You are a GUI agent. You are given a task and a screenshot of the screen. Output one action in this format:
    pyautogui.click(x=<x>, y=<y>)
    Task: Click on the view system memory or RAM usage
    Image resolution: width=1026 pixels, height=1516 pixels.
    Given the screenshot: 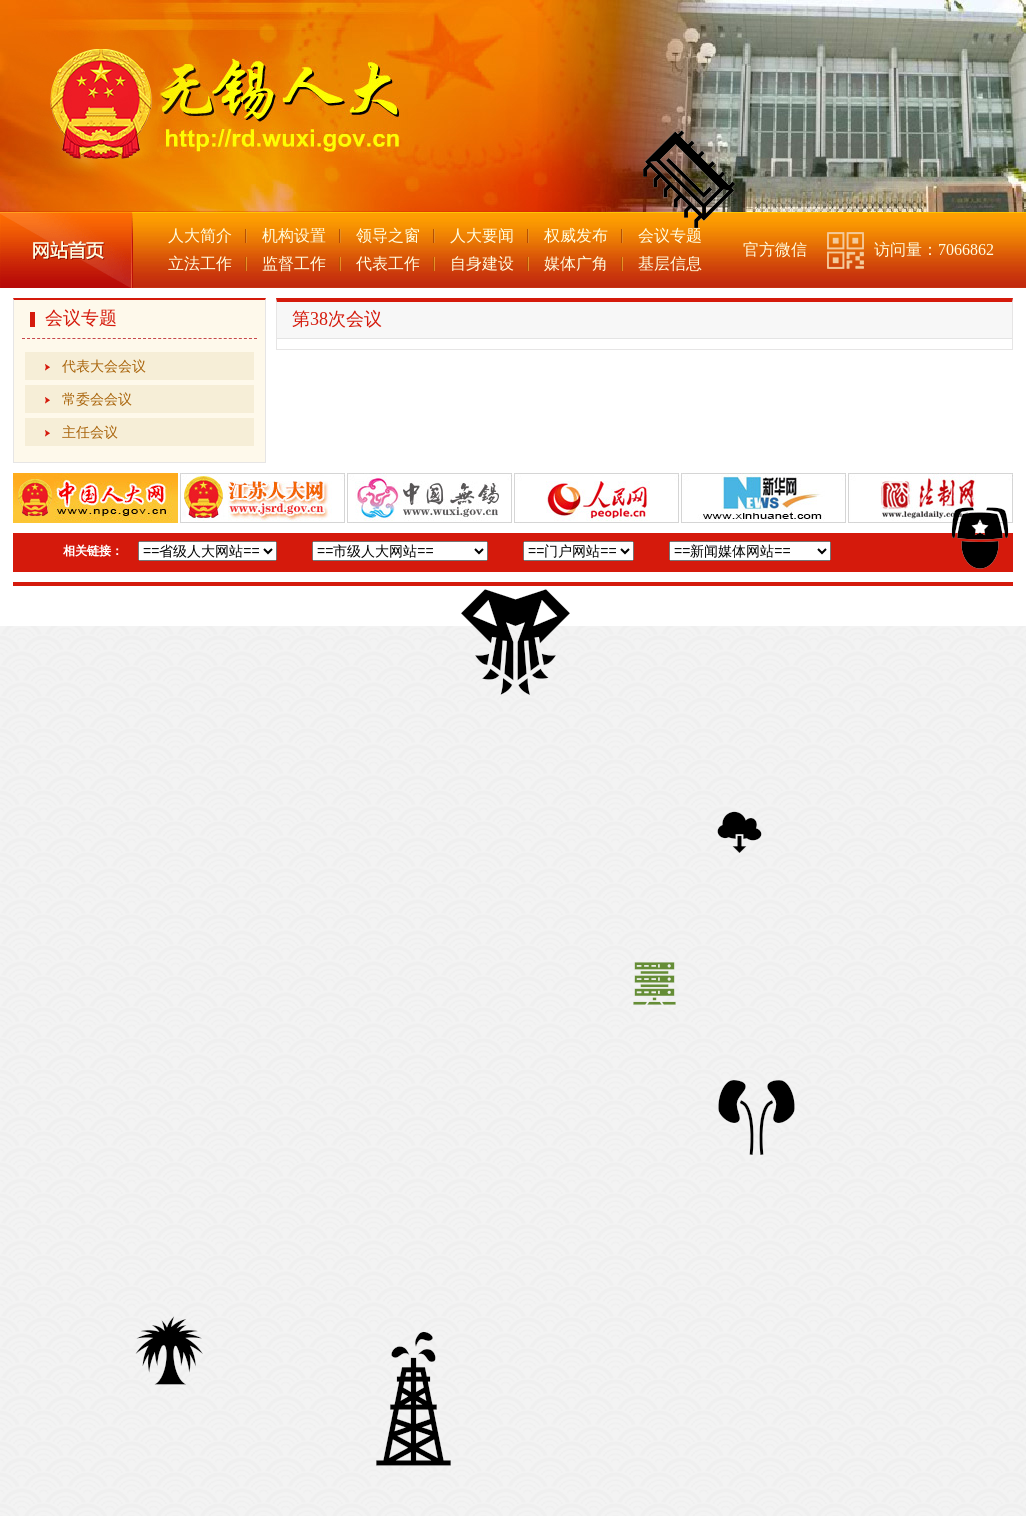 What is the action you would take?
    pyautogui.click(x=688, y=178)
    